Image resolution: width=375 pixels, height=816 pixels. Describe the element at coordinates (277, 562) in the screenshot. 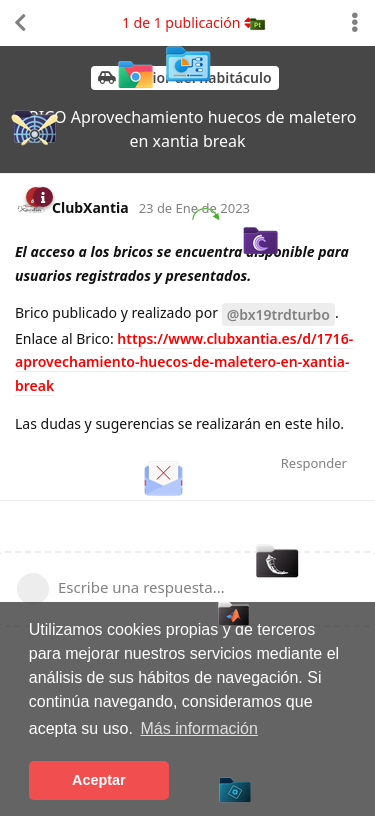

I see `open folder containing lab or experiment files` at that location.